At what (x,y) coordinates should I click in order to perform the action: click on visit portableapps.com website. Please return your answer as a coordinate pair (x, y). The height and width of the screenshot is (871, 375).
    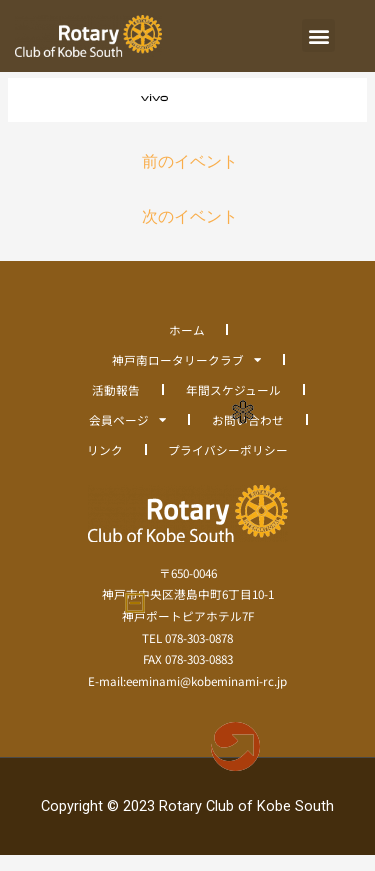
    Looking at the image, I should click on (235, 746).